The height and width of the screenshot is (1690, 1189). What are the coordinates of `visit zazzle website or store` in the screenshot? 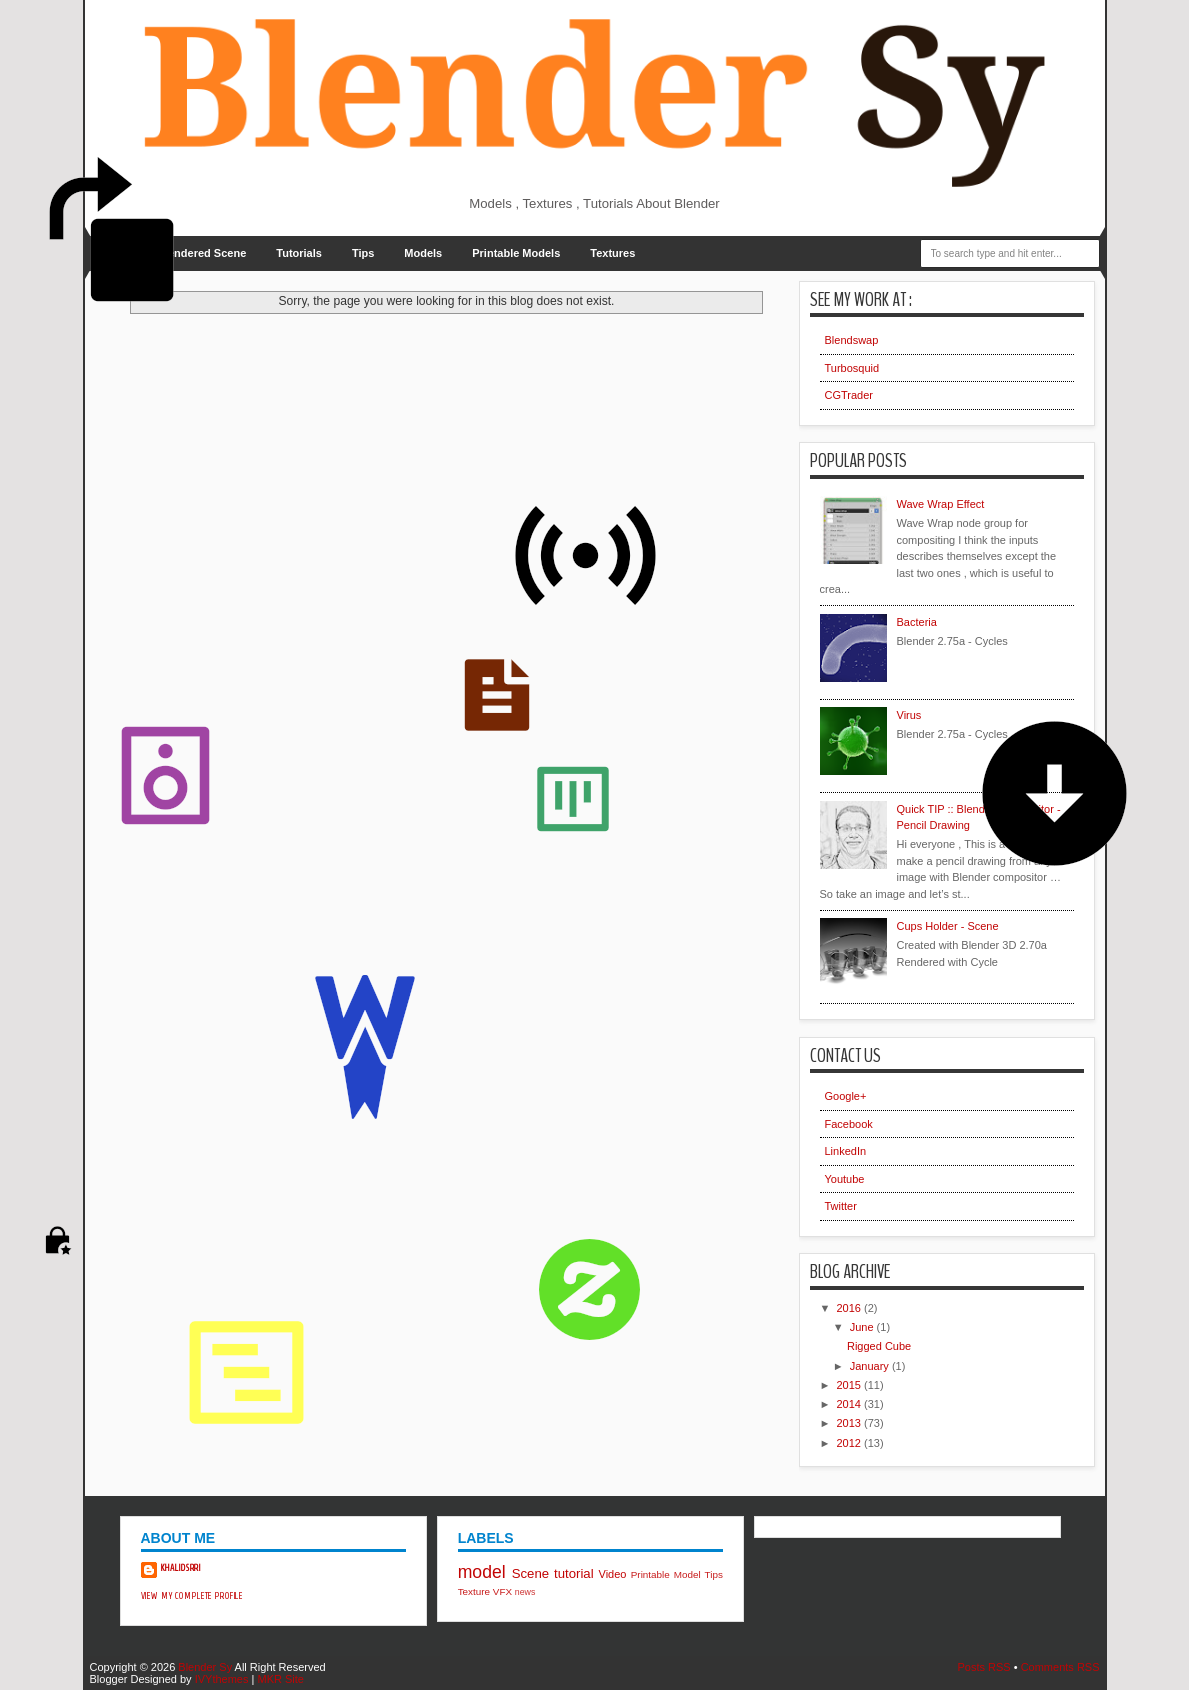 It's located at (589, 1289).